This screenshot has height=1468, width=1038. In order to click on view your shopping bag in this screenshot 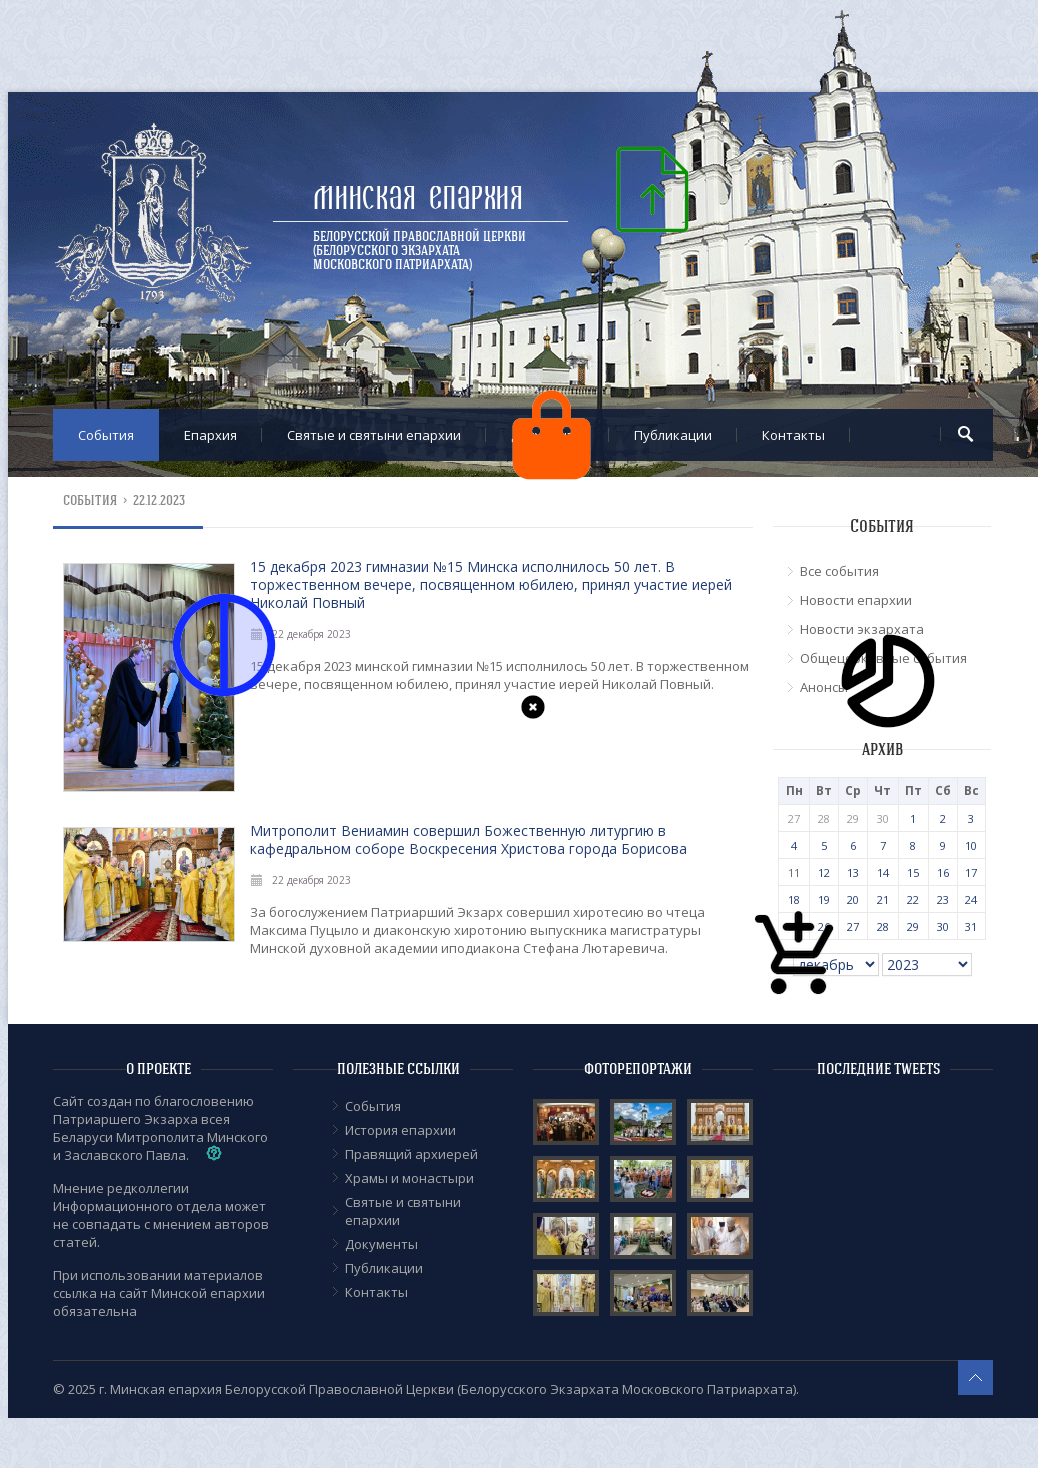, I will do `click(551, 440)`.